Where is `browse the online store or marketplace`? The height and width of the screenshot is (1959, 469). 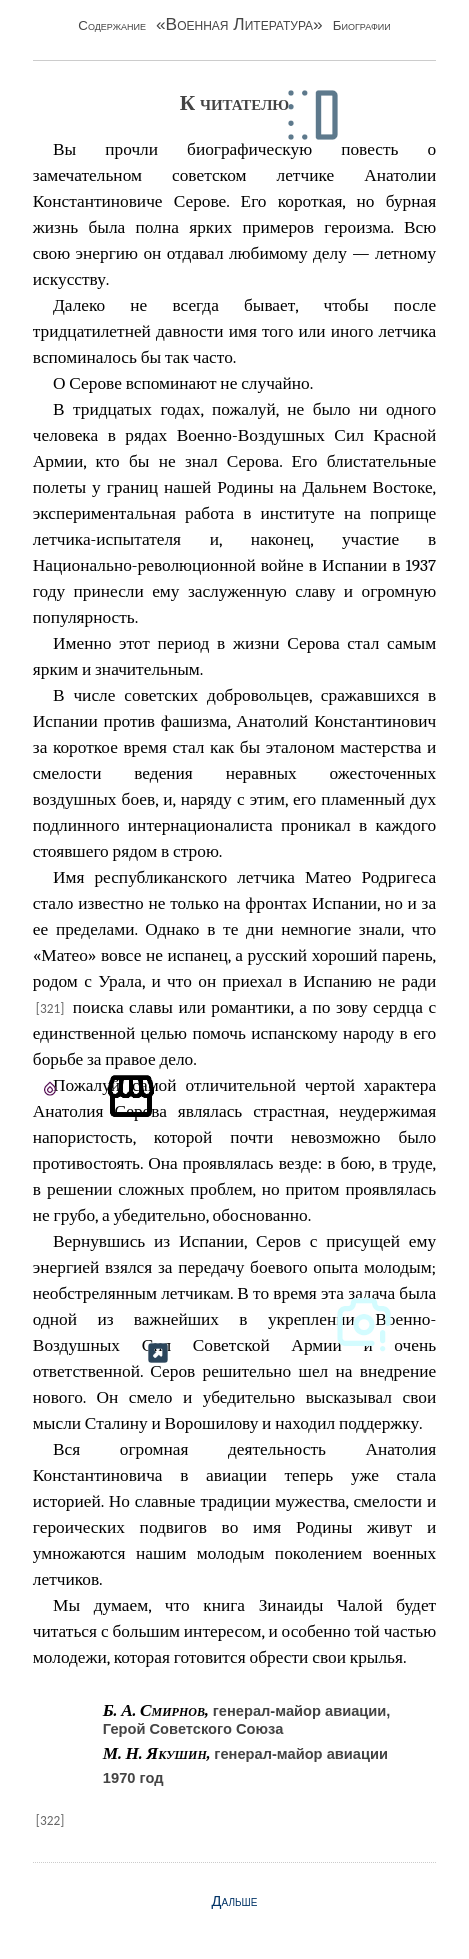
browse the online store or marketplace is located at coordinates (131, 1096).